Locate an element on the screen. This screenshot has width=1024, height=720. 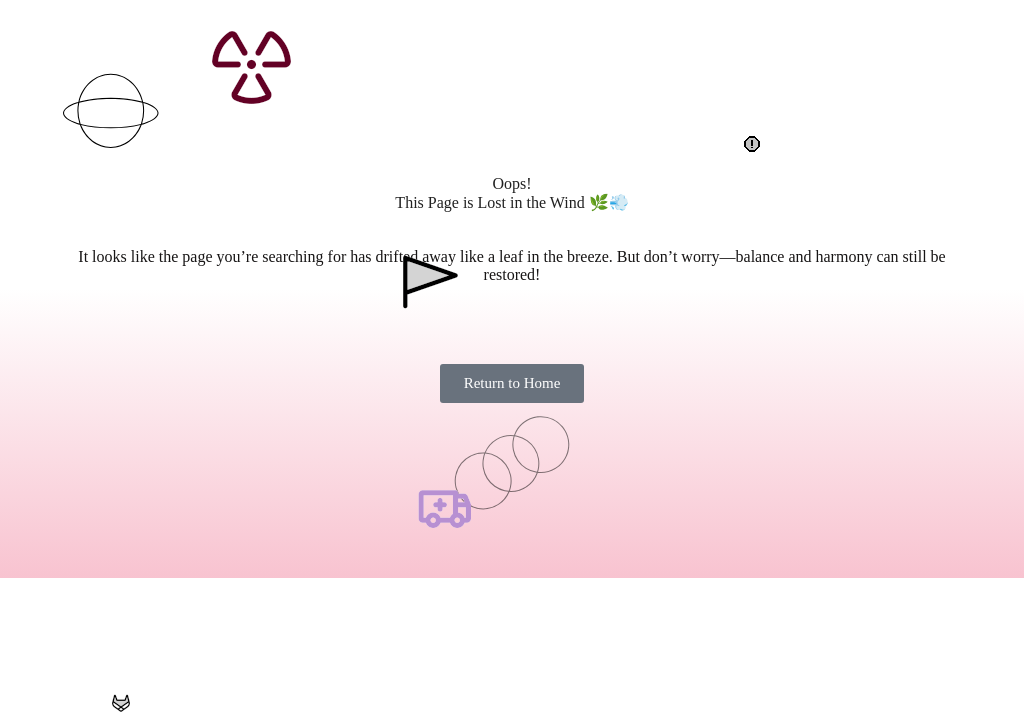
flag or mark an item for follow-up is located at coordinates (425, 282).